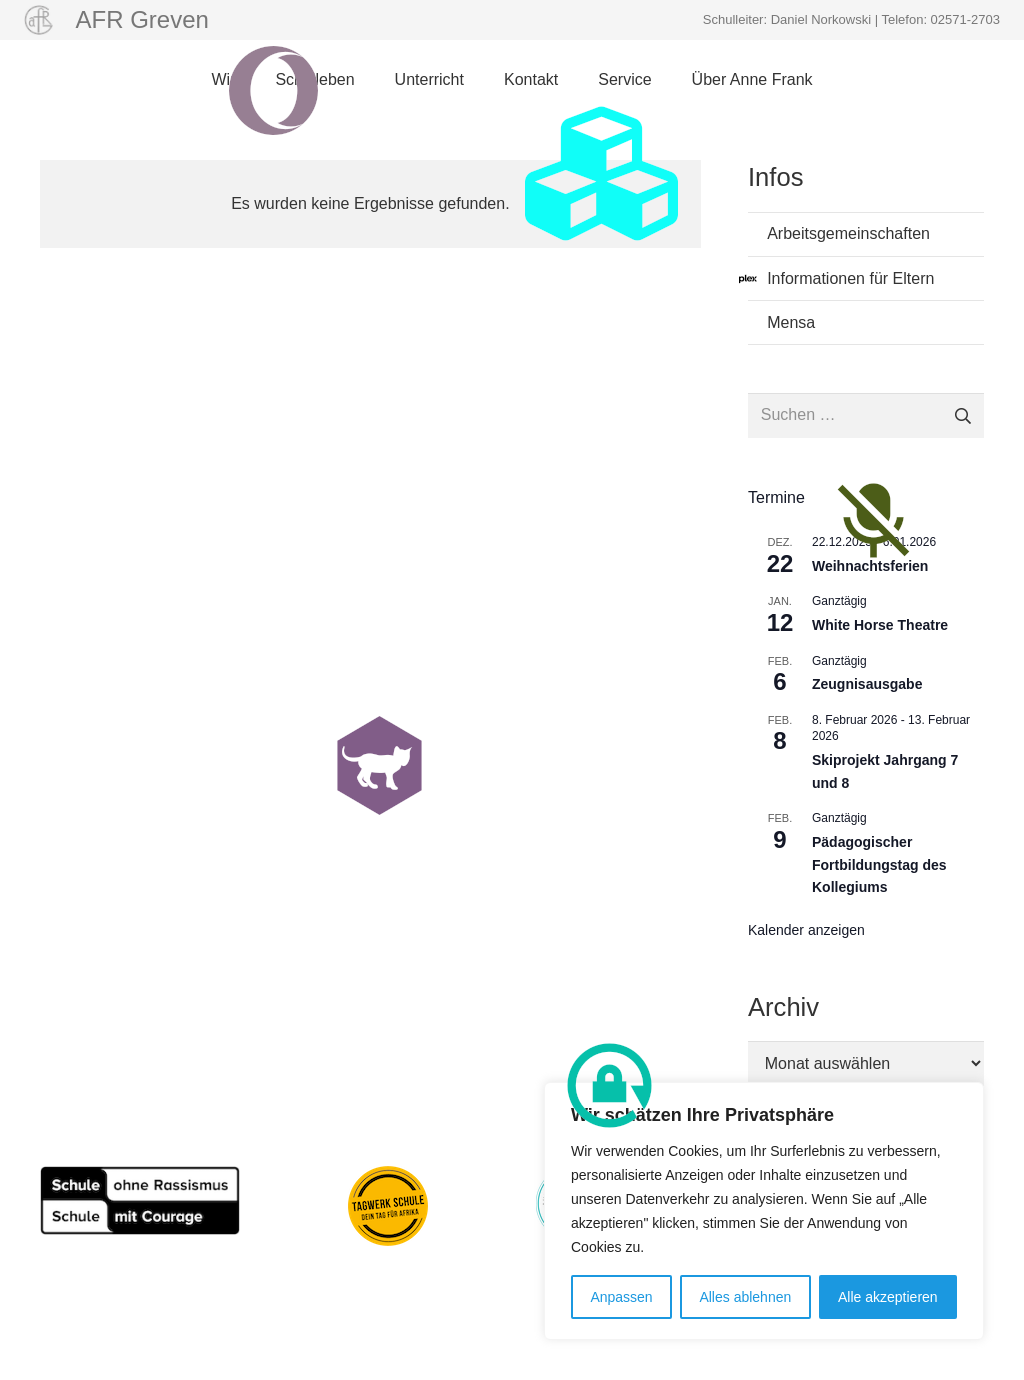  I want to click on open Opera browser, so click(273, 90).